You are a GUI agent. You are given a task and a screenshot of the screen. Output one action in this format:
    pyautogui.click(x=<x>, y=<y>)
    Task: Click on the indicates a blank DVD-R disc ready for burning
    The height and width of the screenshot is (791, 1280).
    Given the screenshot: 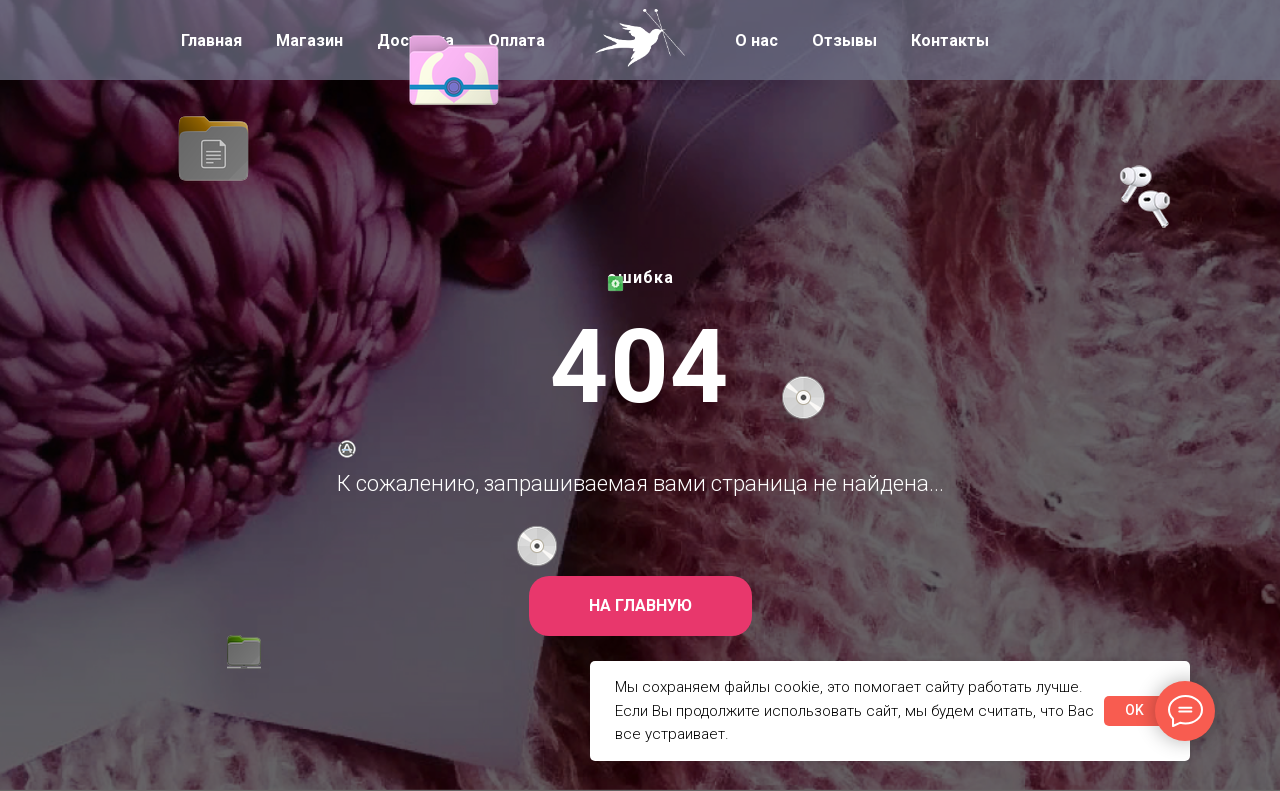 What is the action you would take?
    pyautogui.click(x=803, y=397)
    